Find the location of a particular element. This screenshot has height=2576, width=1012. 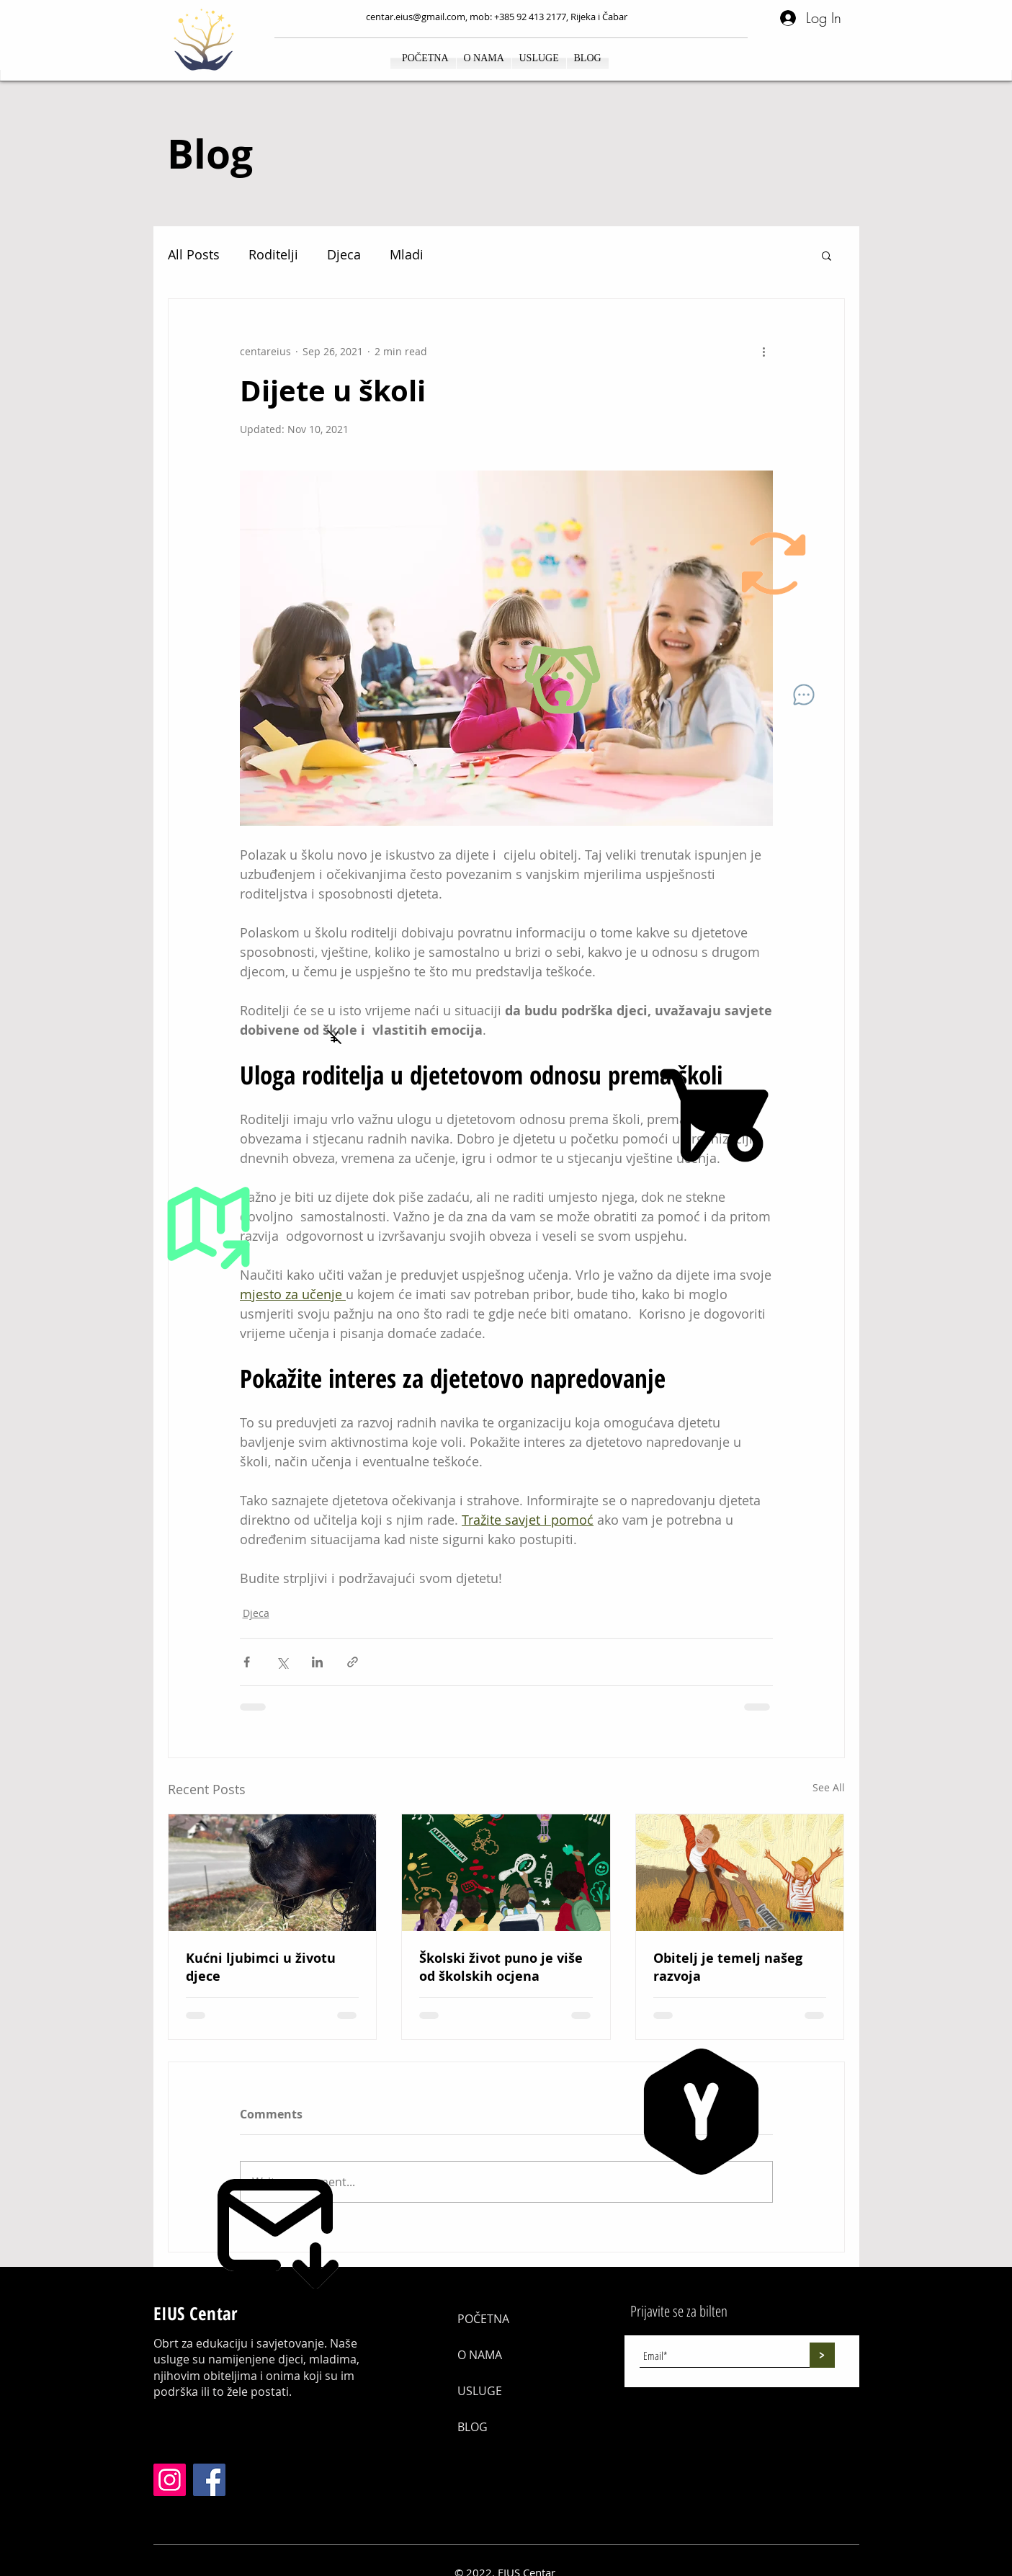

refresh or reload content is located at coordinates (774, 563).